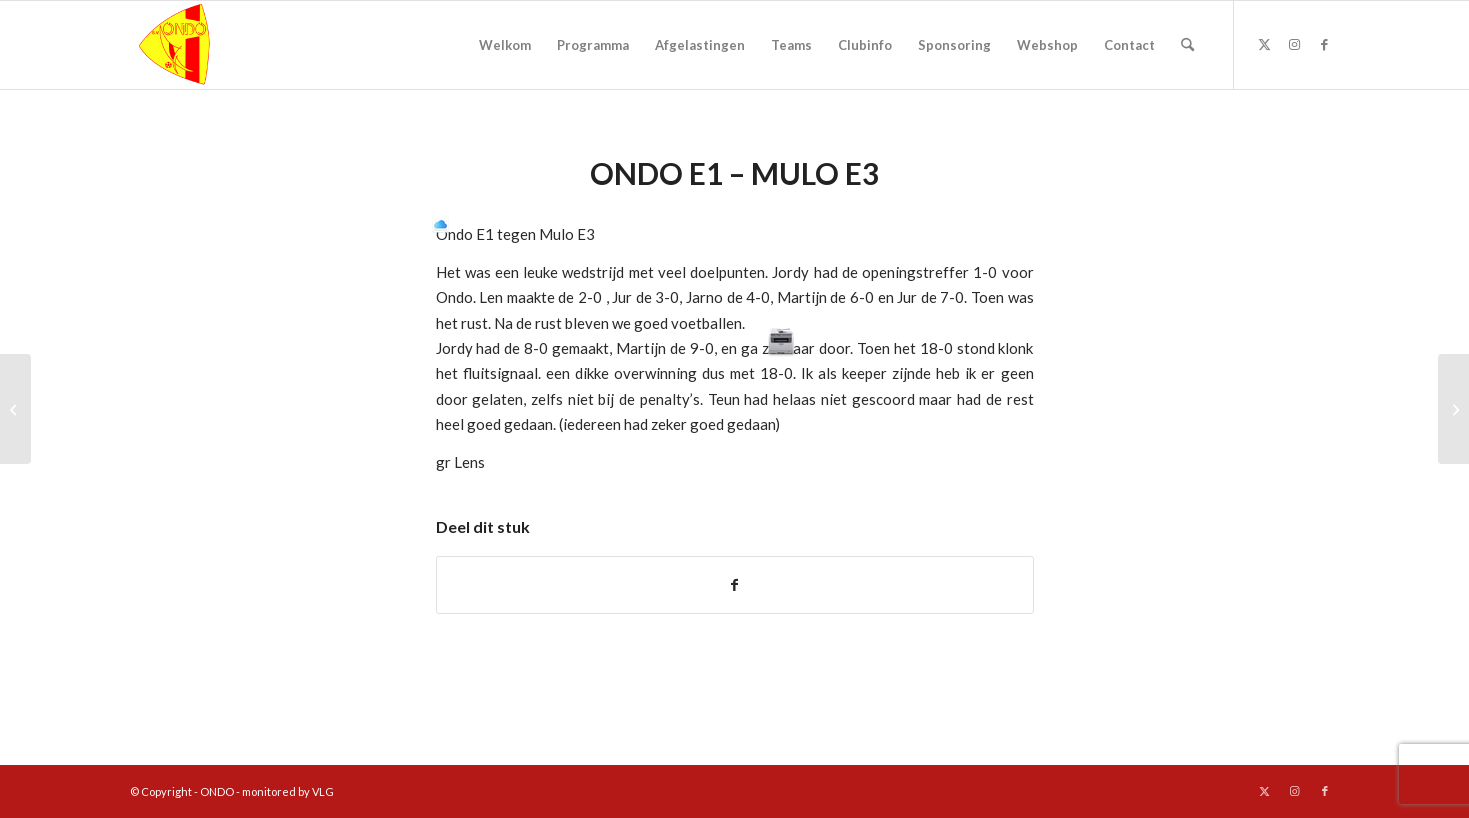  What do you see at coordinates (440, 224) in the screenshot?
I see `access iCloud storage and sync settings` at bounding box center [440, 224].